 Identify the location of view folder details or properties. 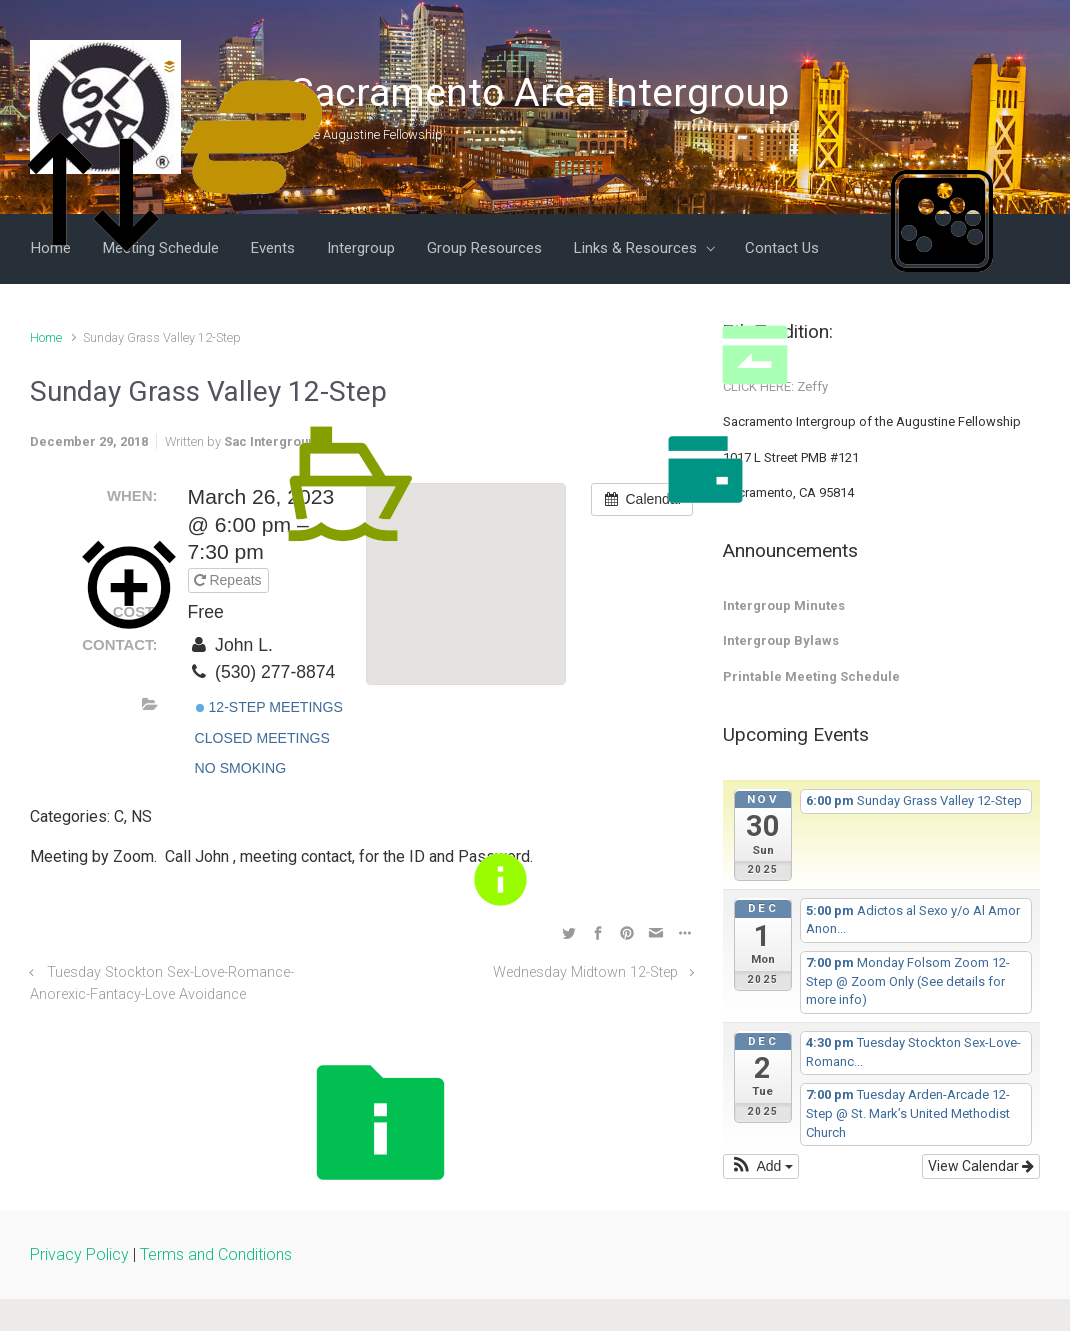
(380, 1122).